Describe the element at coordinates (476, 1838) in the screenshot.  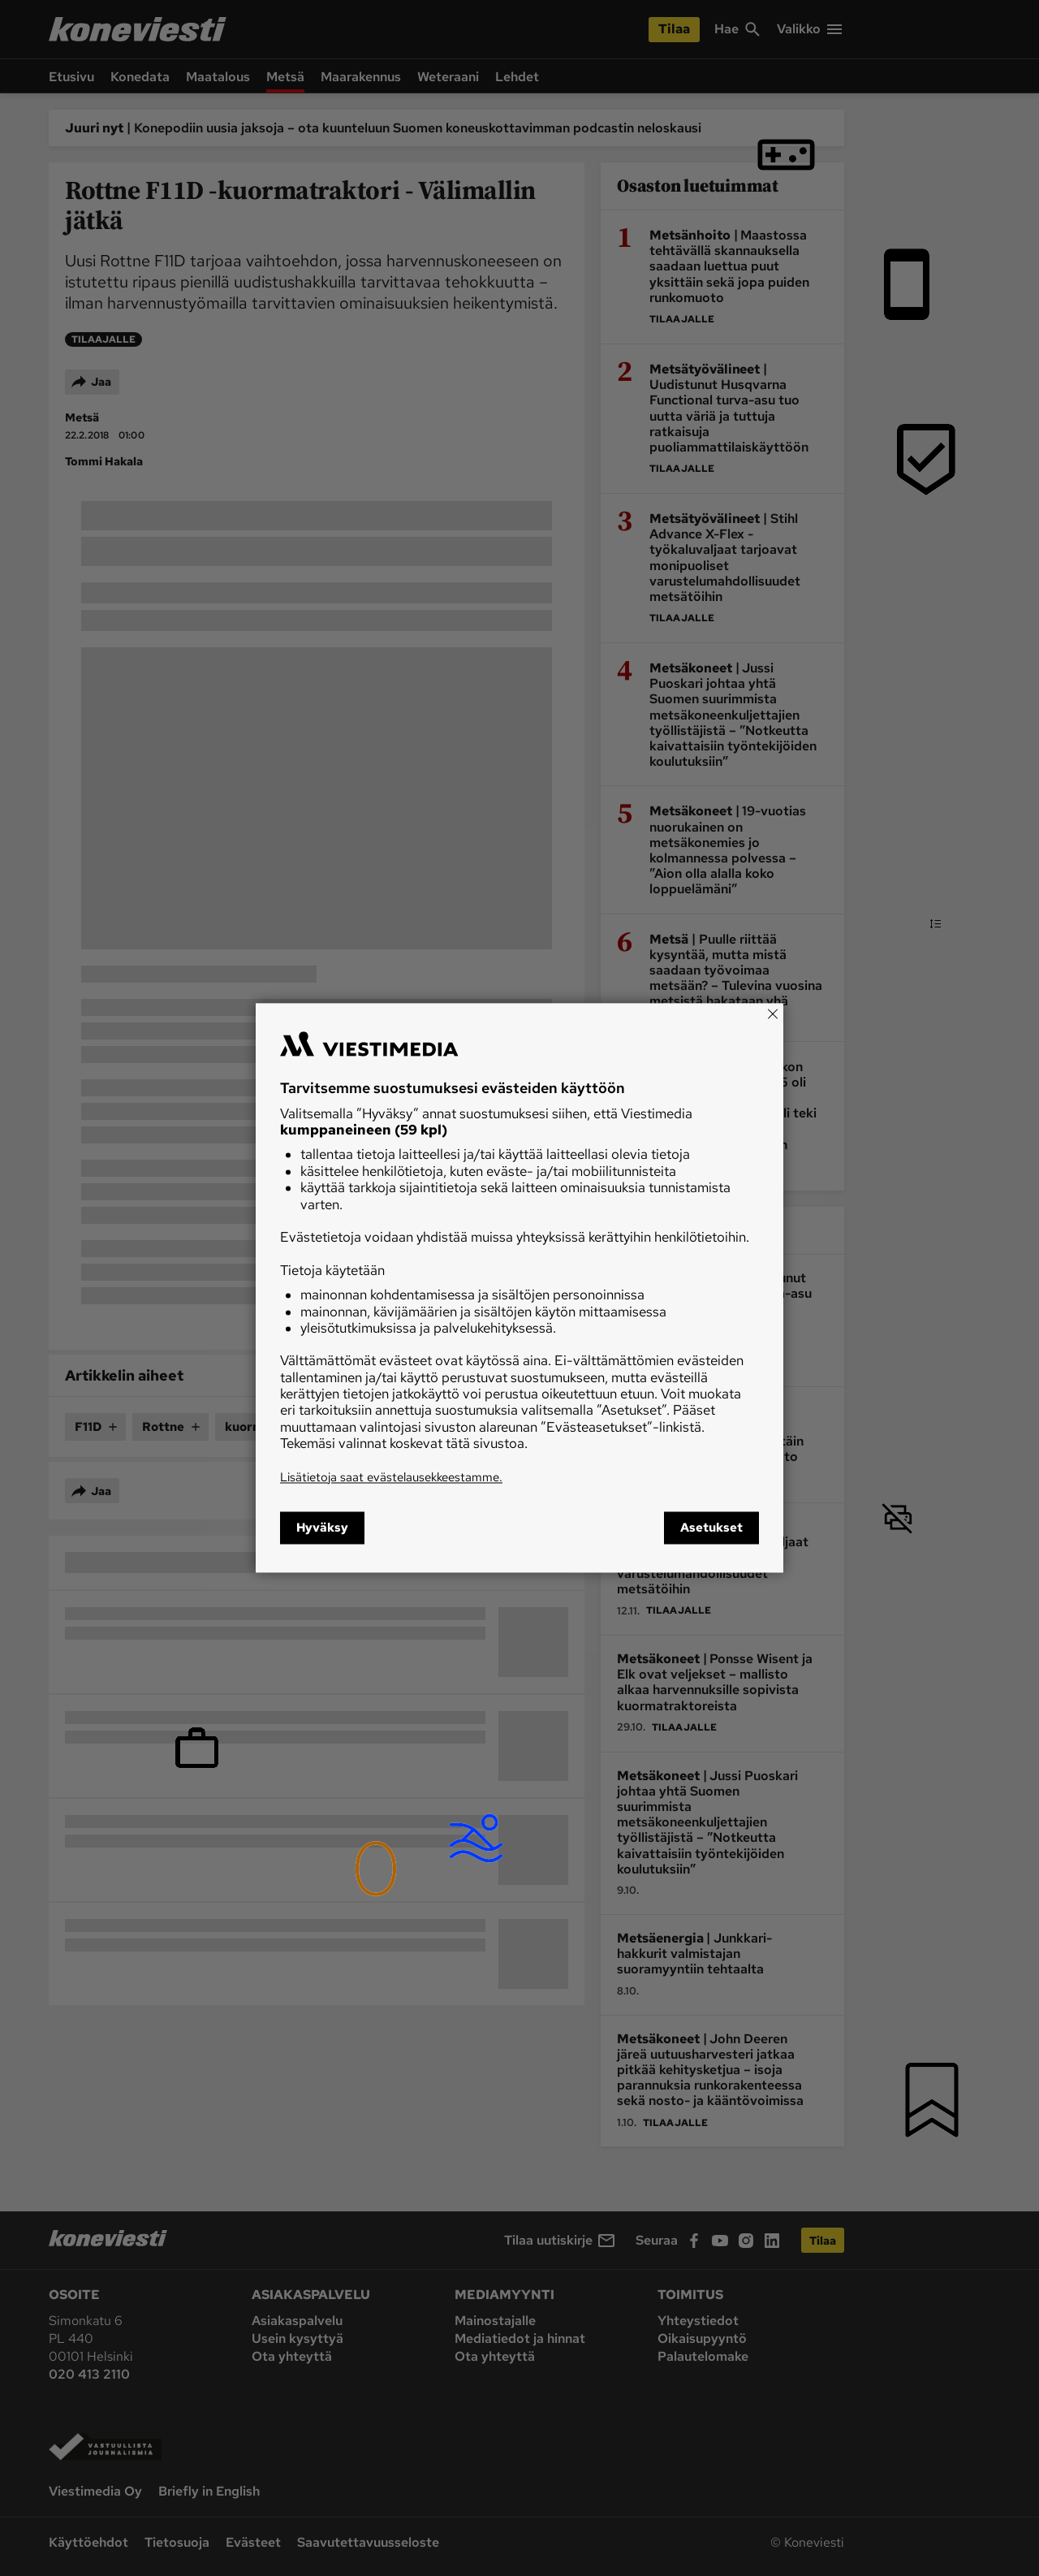
I see `access swimming or aquatic activities` at that location.